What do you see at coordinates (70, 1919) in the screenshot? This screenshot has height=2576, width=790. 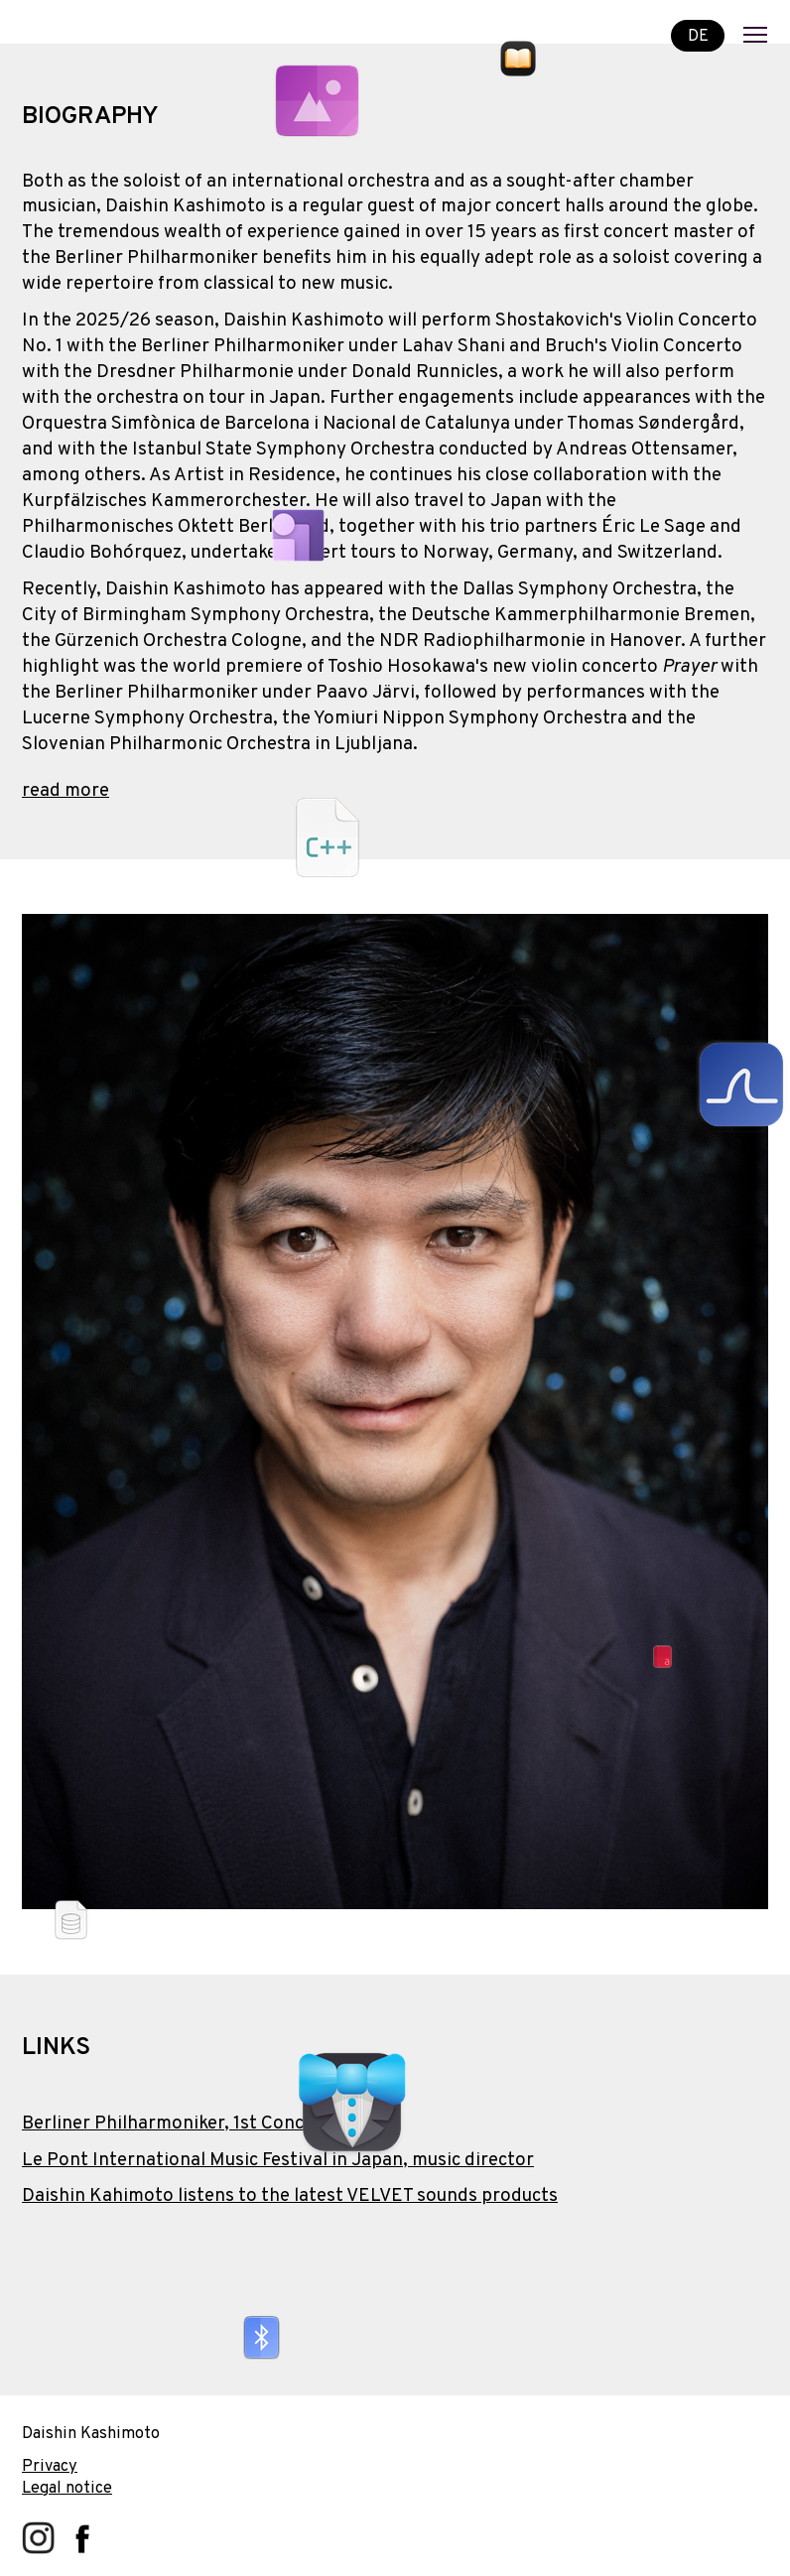 I see `open a database file` at bounding box center [70, 1919].